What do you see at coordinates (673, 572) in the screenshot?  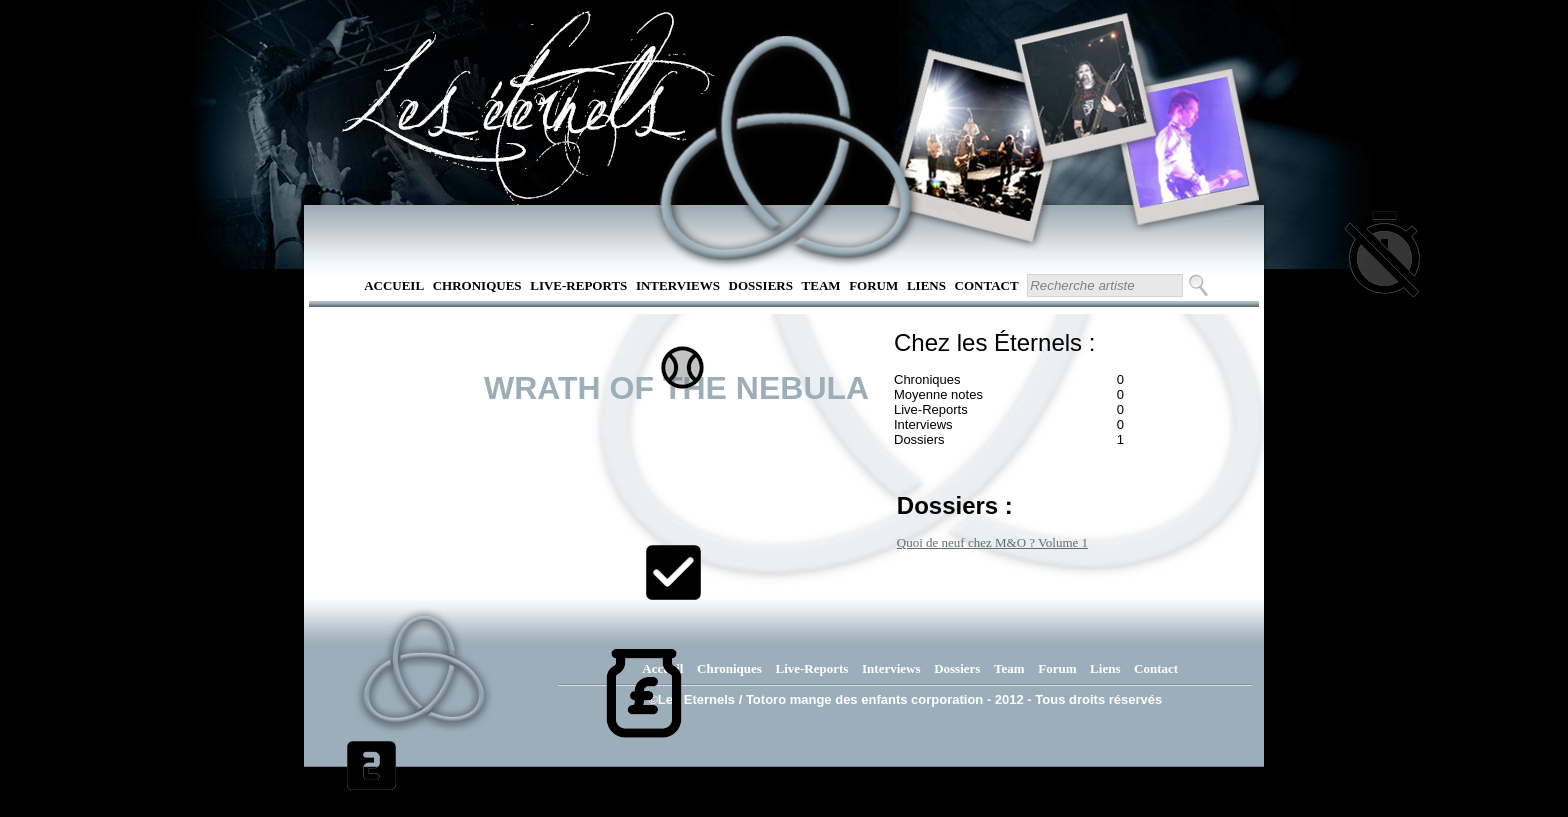 I see `a selected or checked option` at bounding box center [673, 572].